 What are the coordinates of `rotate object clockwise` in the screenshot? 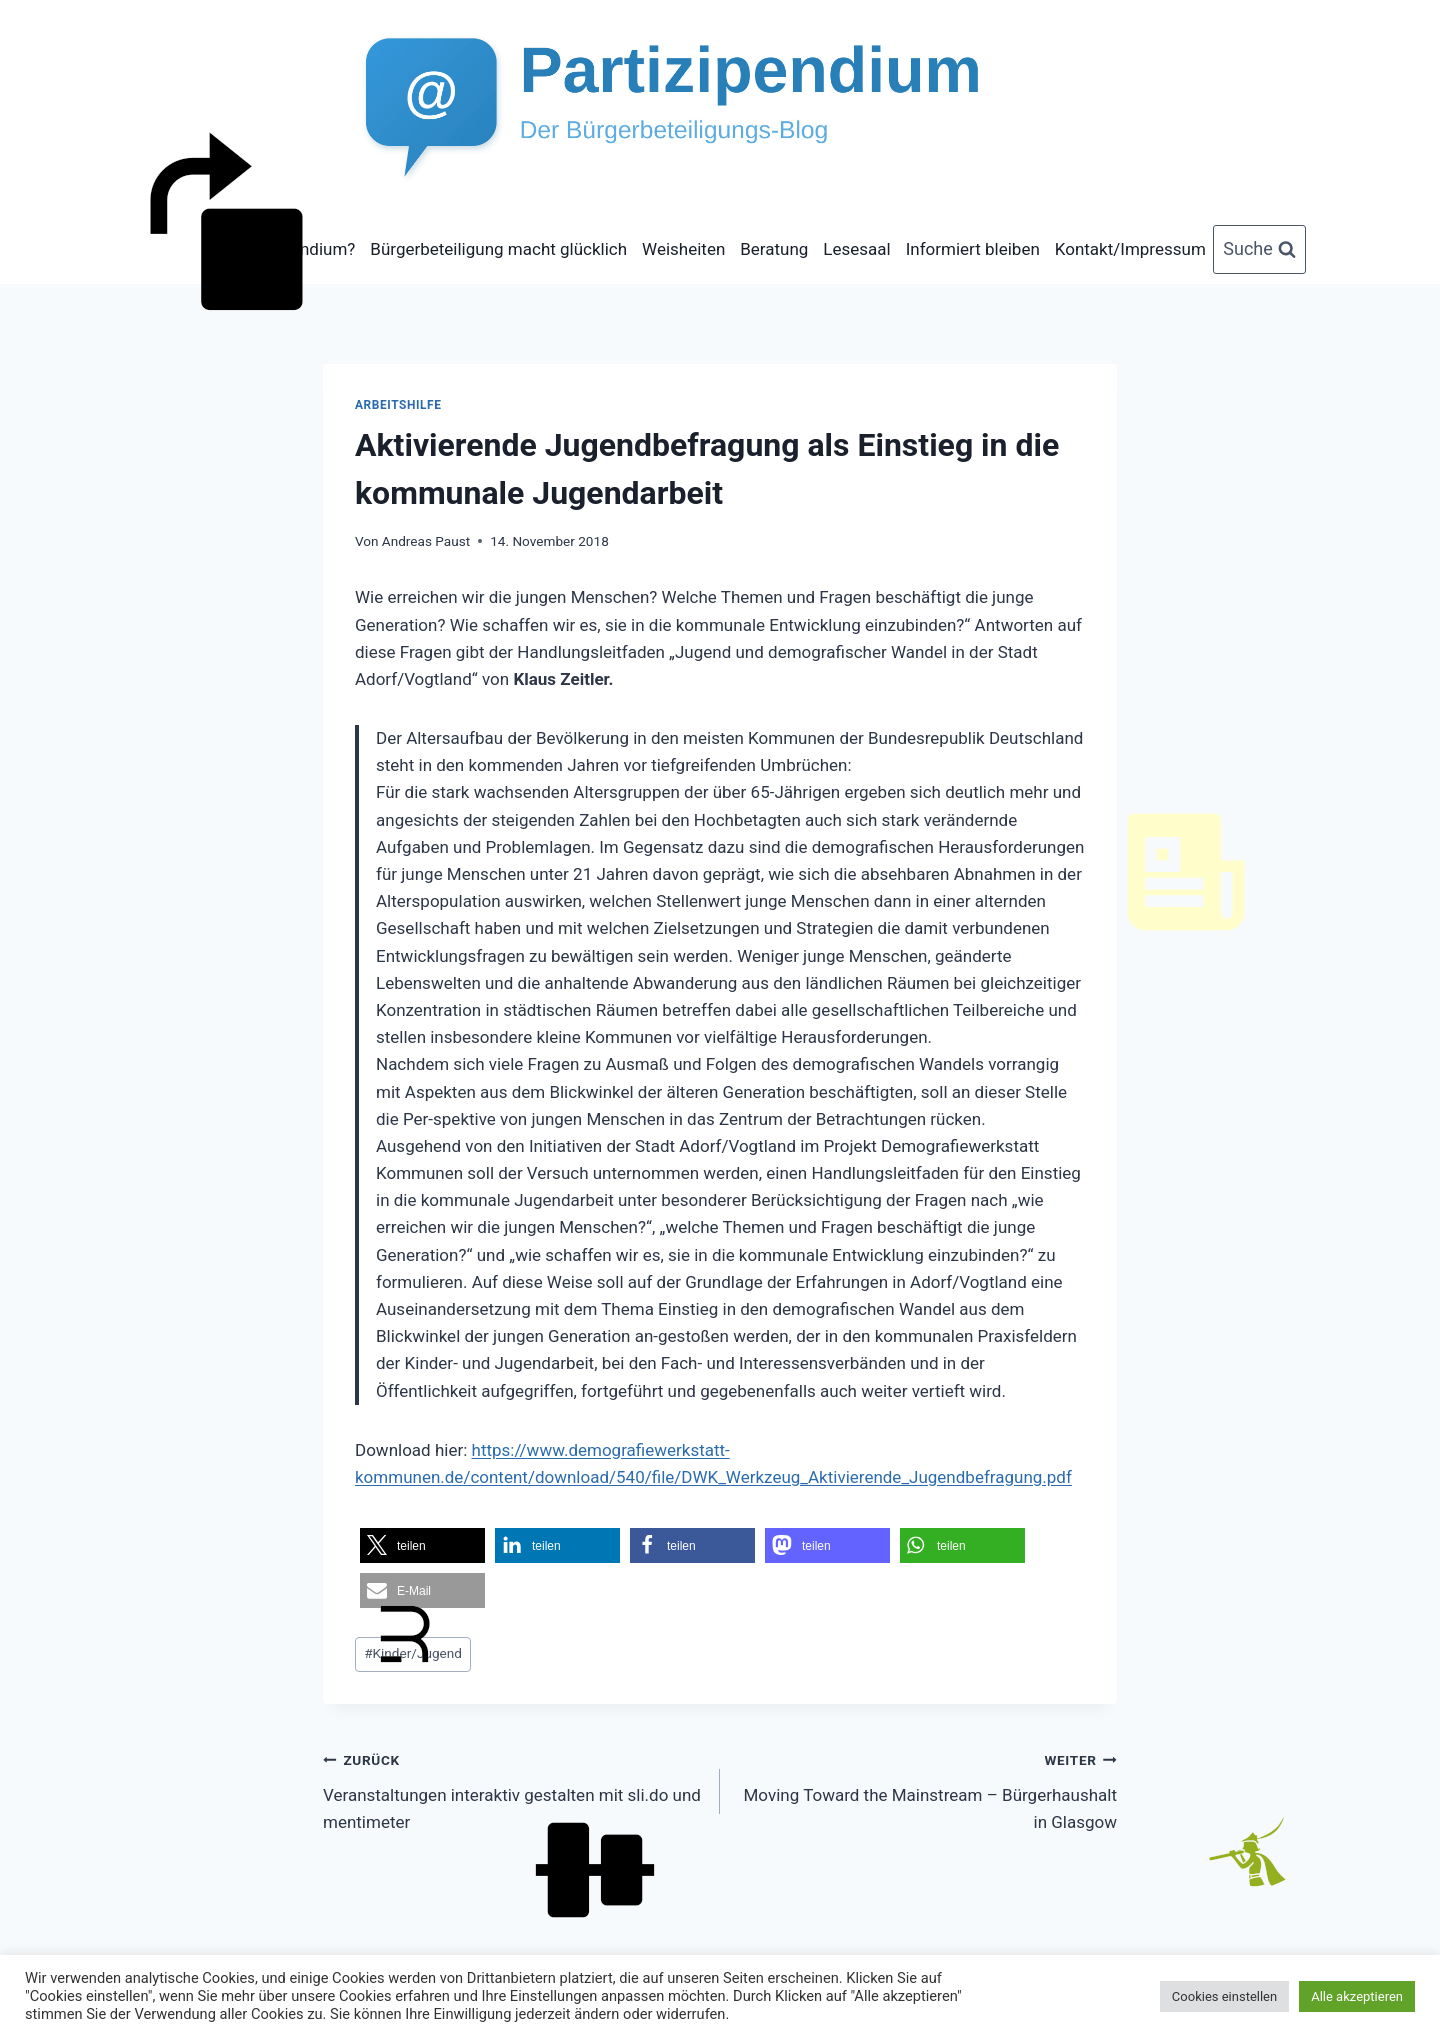 It's located at (226, 225).